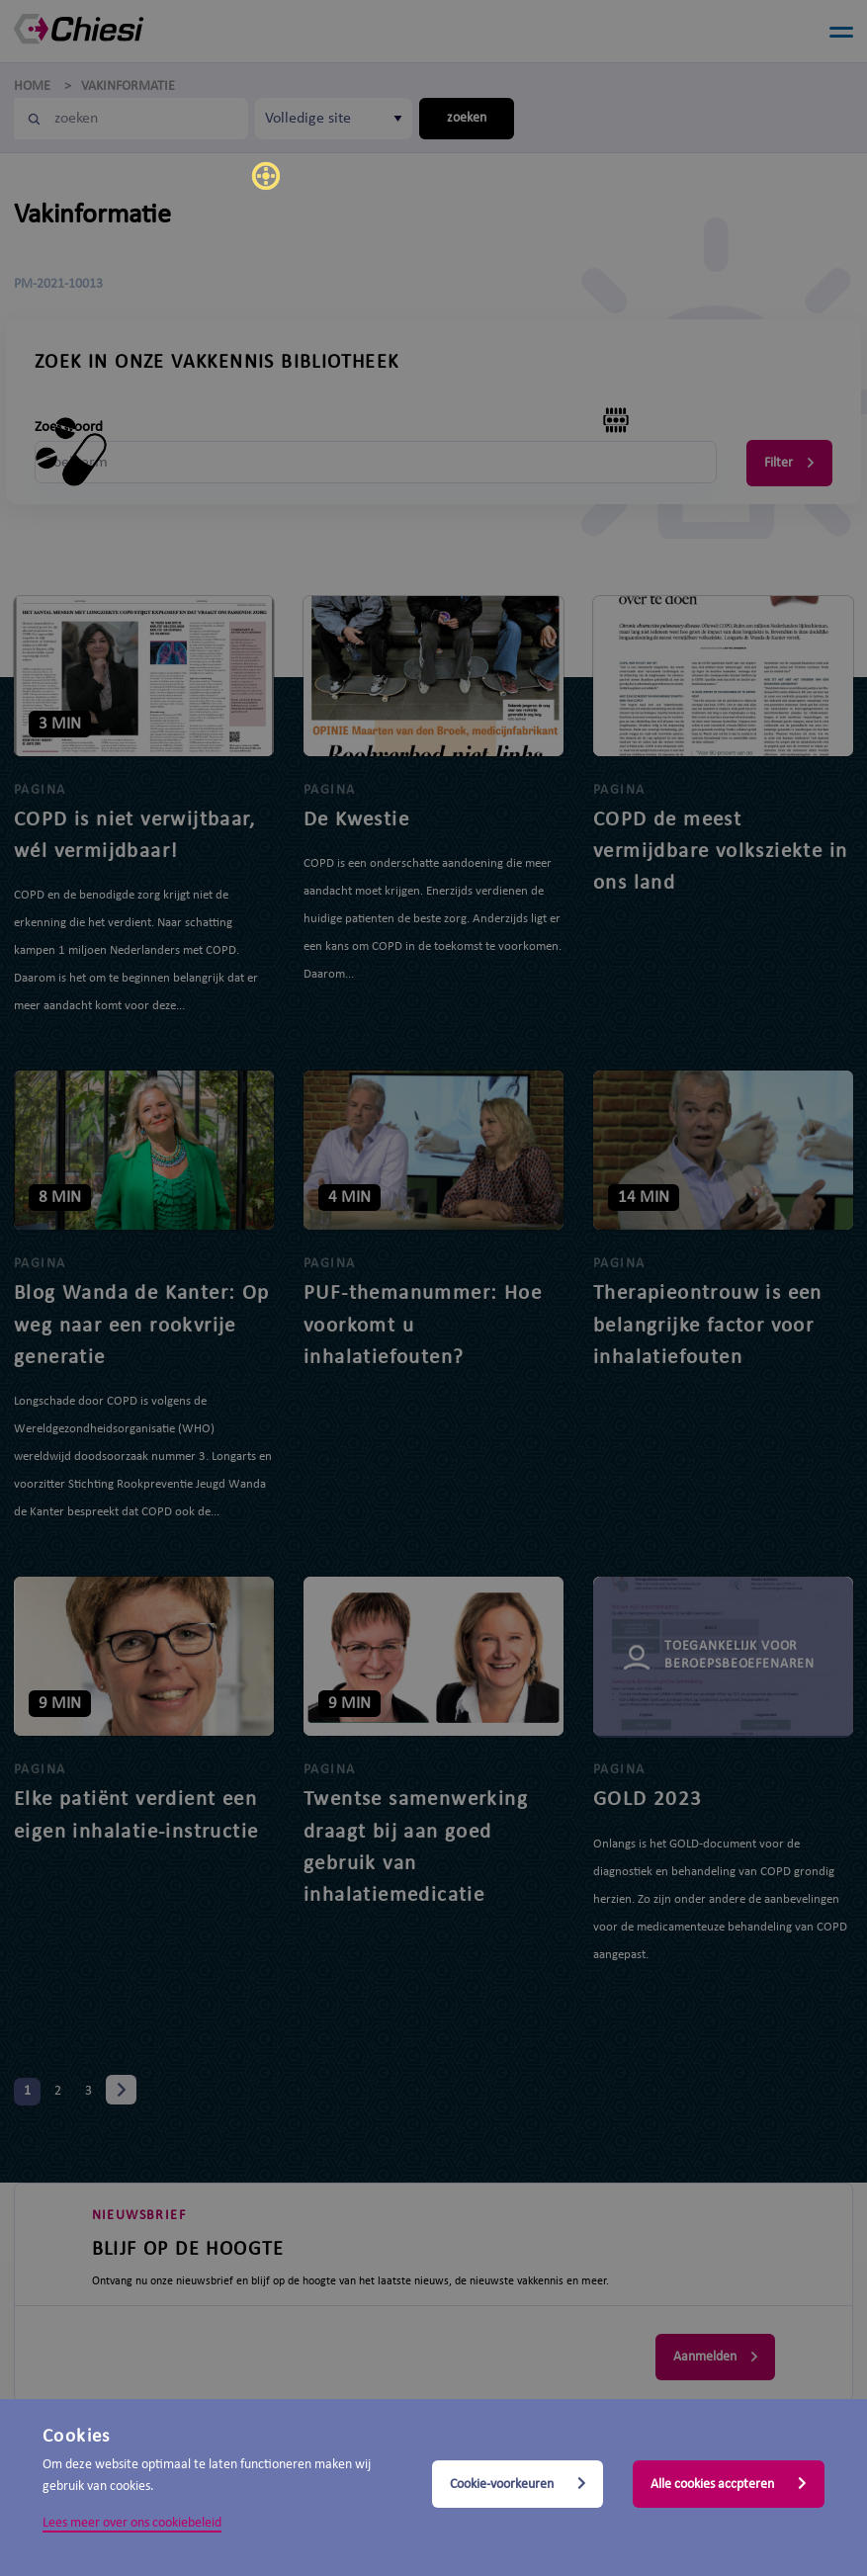  What do you see at coordinates (266, 176) in the screenshot?
I see `indicates a target or objective marker` at bounding box center [266, 176].